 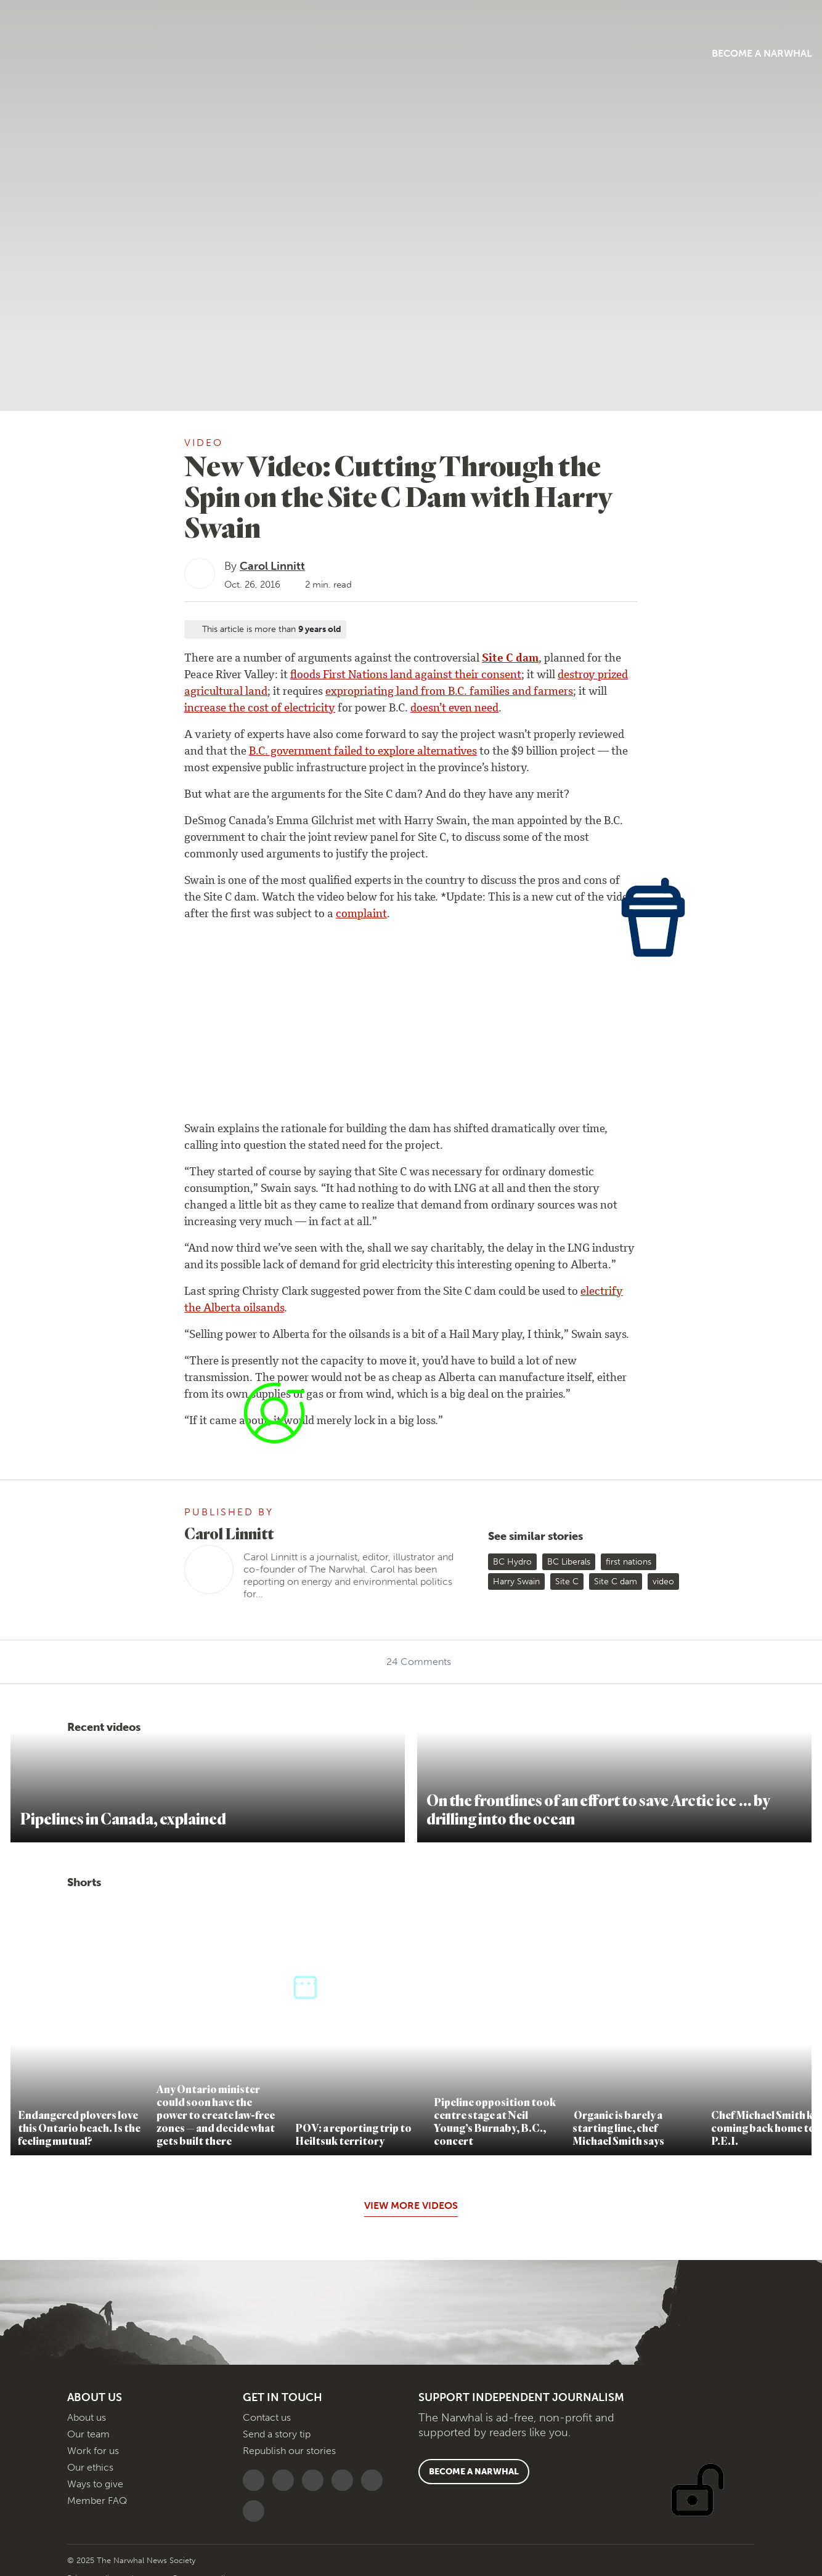 What do you see at coordinates (274, 1413) in the screenshot?
I see `remove a user from your contacts` at bounding box center [274, 1413].